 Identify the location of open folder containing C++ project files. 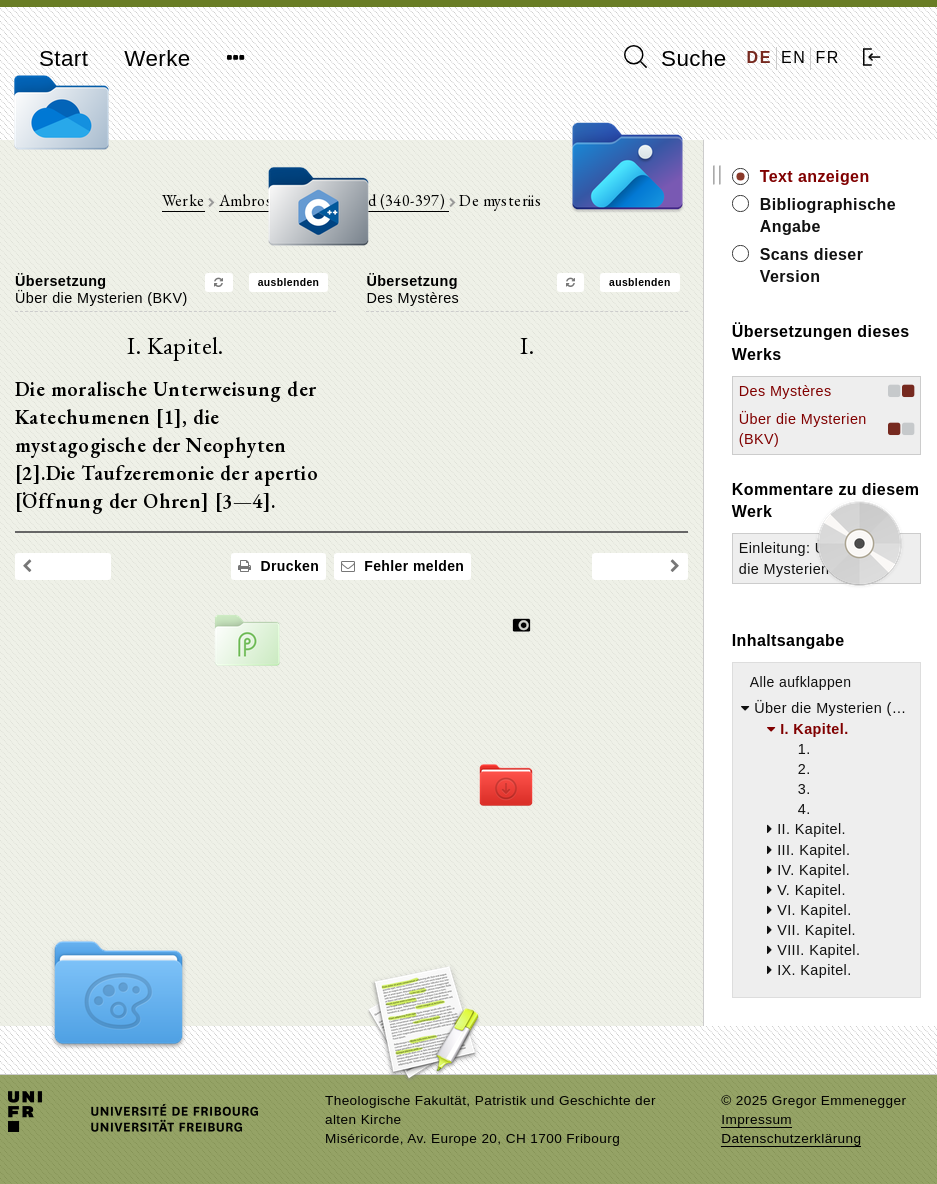
(318, 209).